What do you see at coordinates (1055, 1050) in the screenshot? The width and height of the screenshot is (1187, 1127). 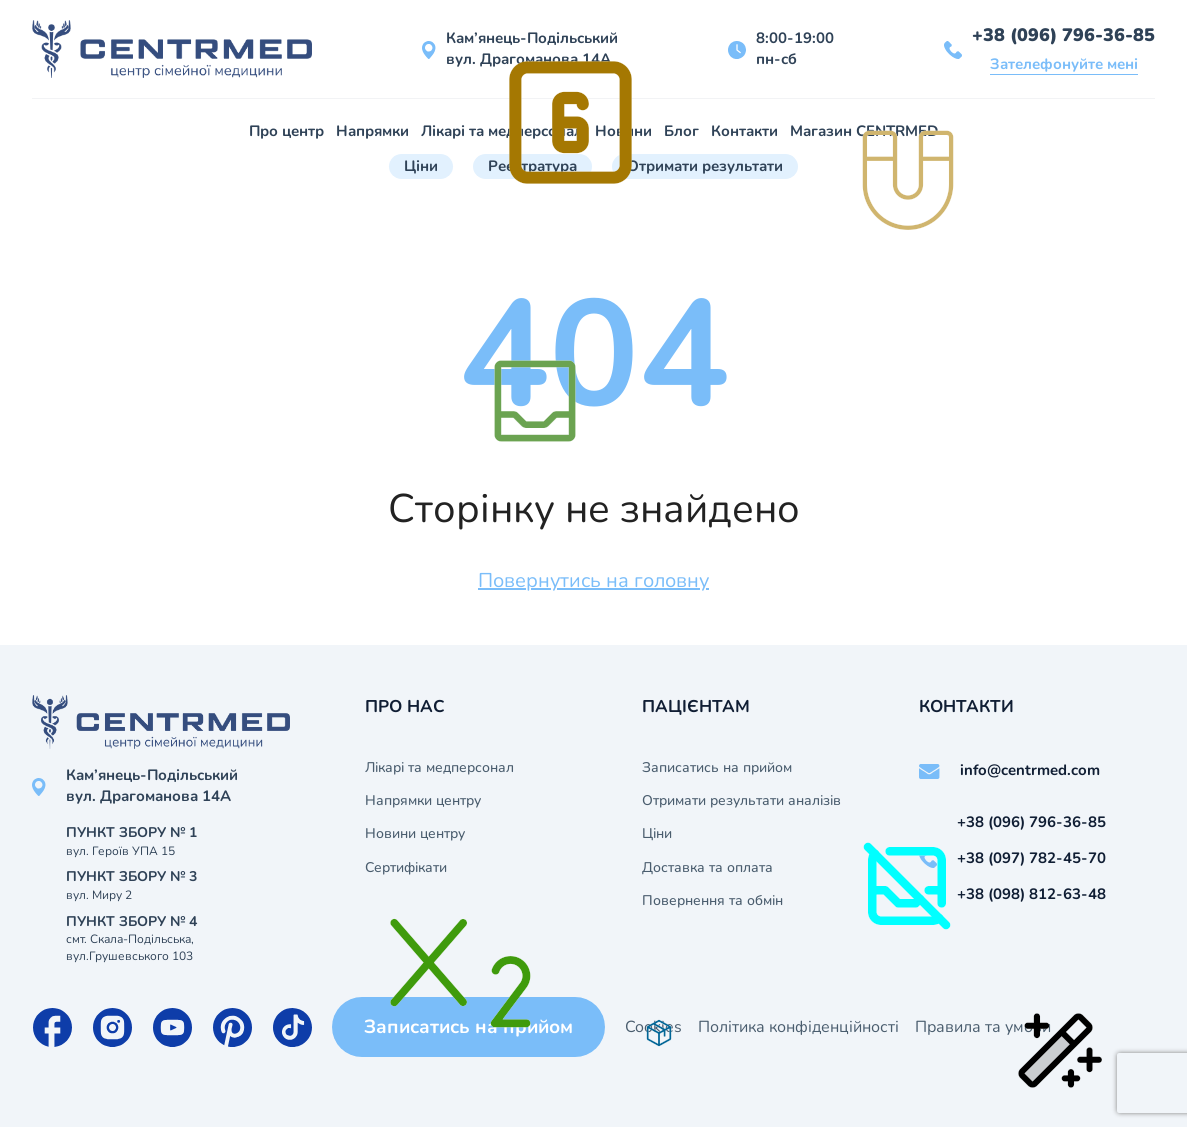 I see `apply auto-enhance or smart adjustments` at bounding box center [1055, 1050].